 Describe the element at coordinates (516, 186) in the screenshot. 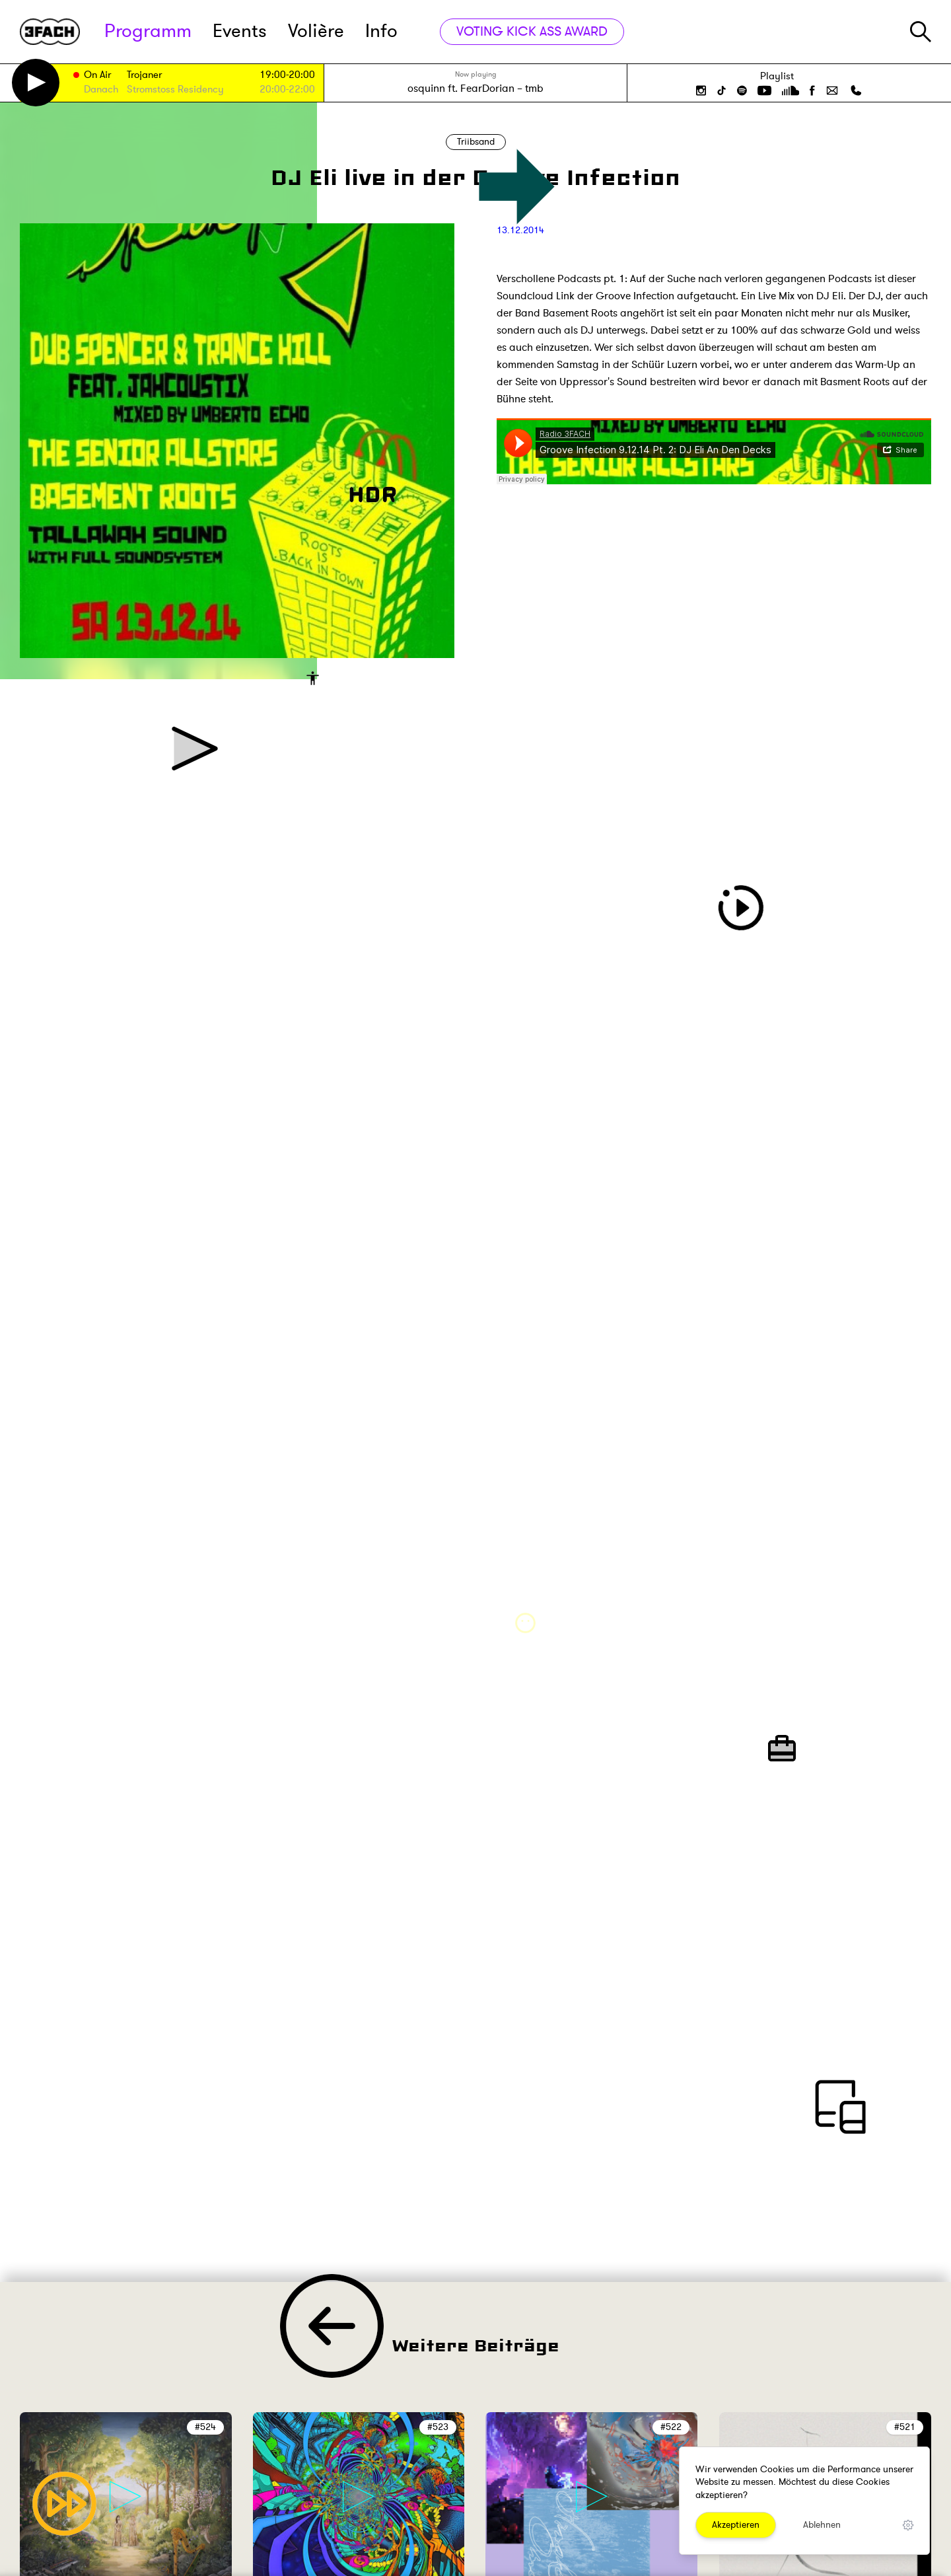

I see `navigate to the next item or screen` at that location.